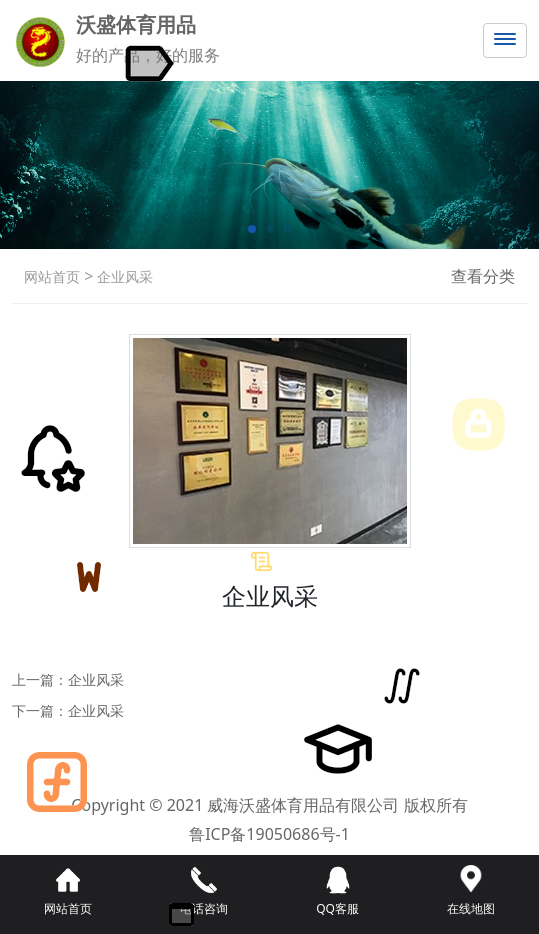 The height and width of the screenshot is (934, 539). I want to click on access education or school-related features, so click(338, 749).